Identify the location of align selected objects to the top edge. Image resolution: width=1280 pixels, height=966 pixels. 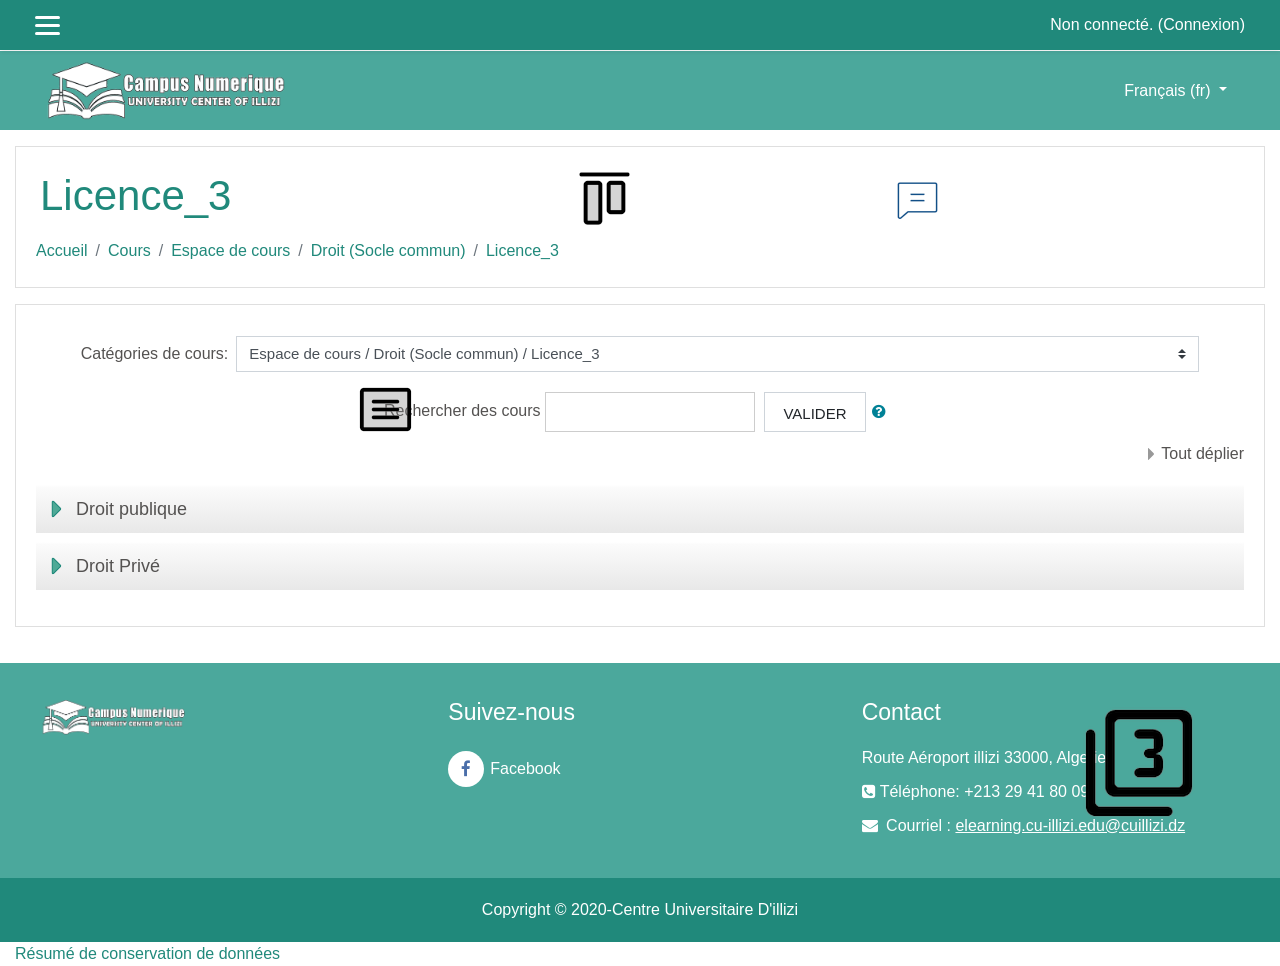
(604, 197).